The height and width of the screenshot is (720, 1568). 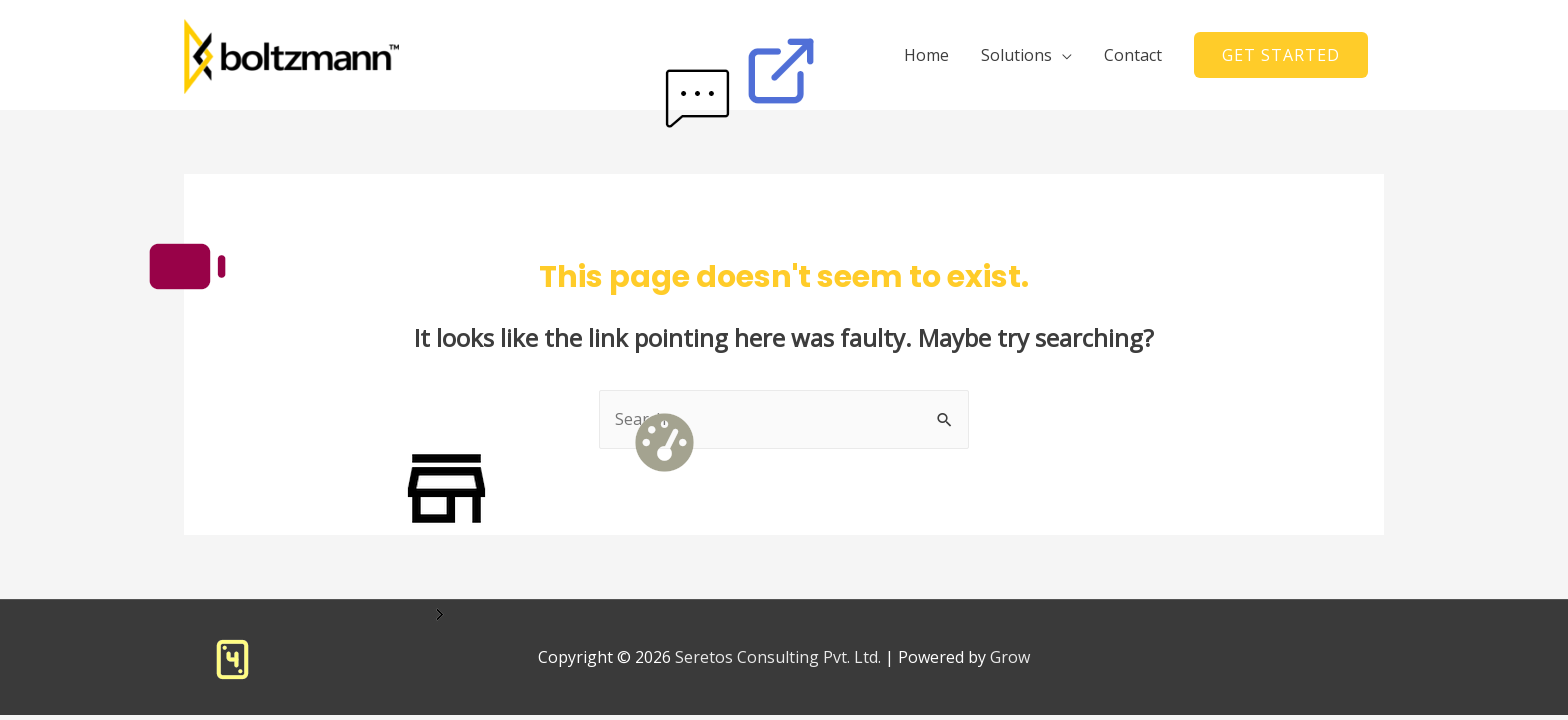 What do you see at coordinates (664, 442) in the screenshot?
I see `view performance or speed metrics` at bounding box center [664, 442].